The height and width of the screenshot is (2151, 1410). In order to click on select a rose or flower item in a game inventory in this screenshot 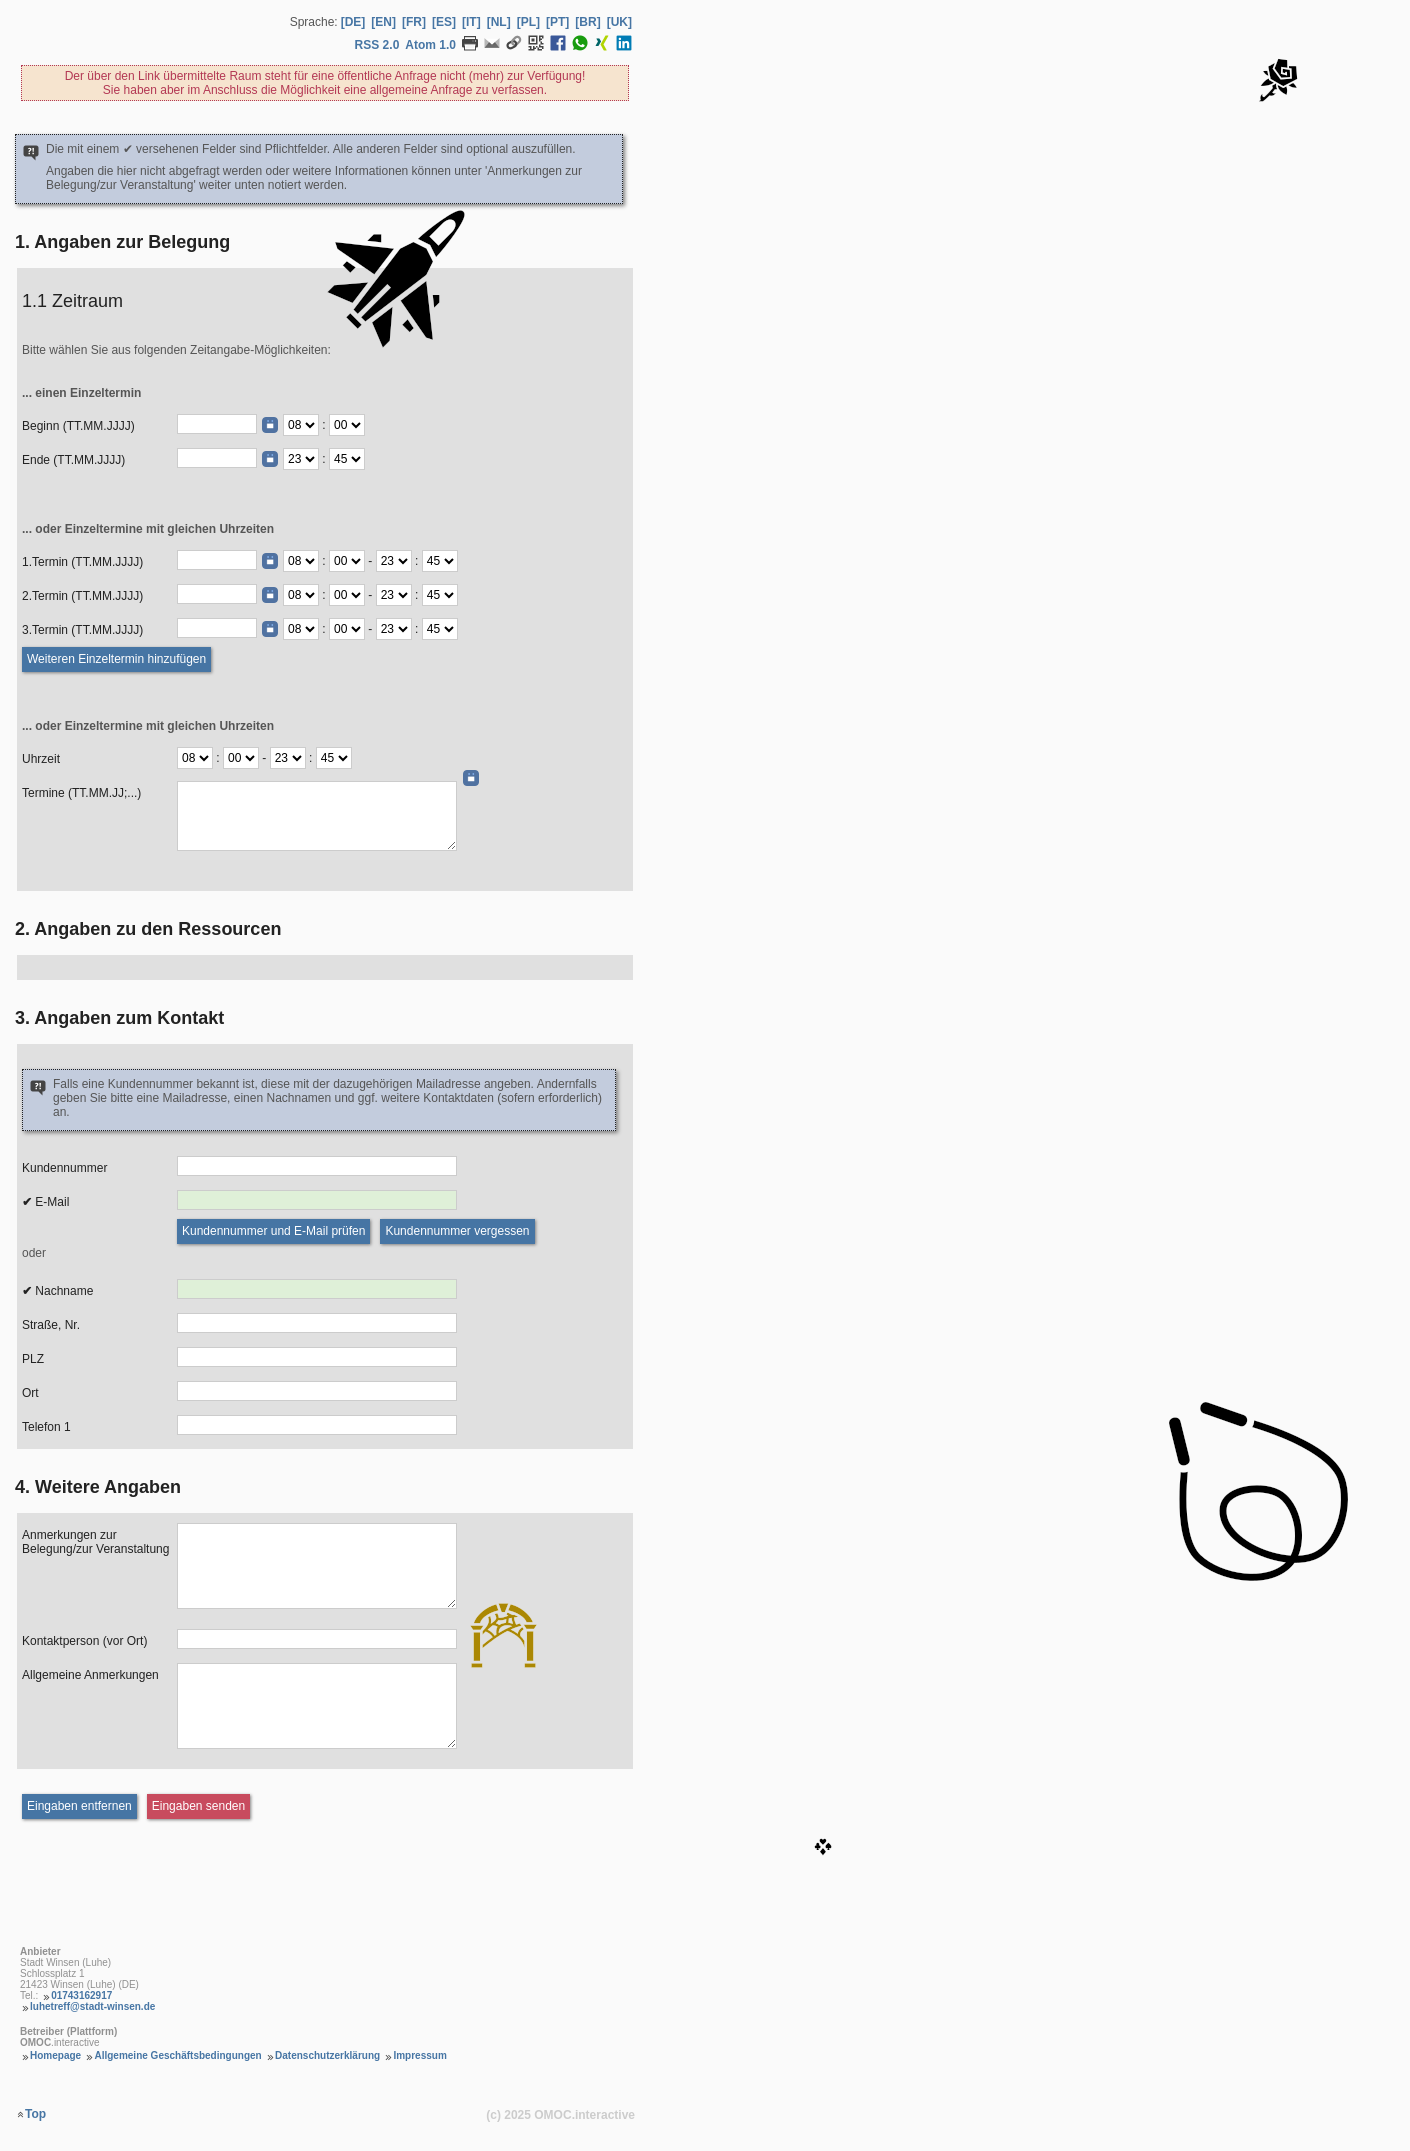, I will do `click(1276, 80)`.